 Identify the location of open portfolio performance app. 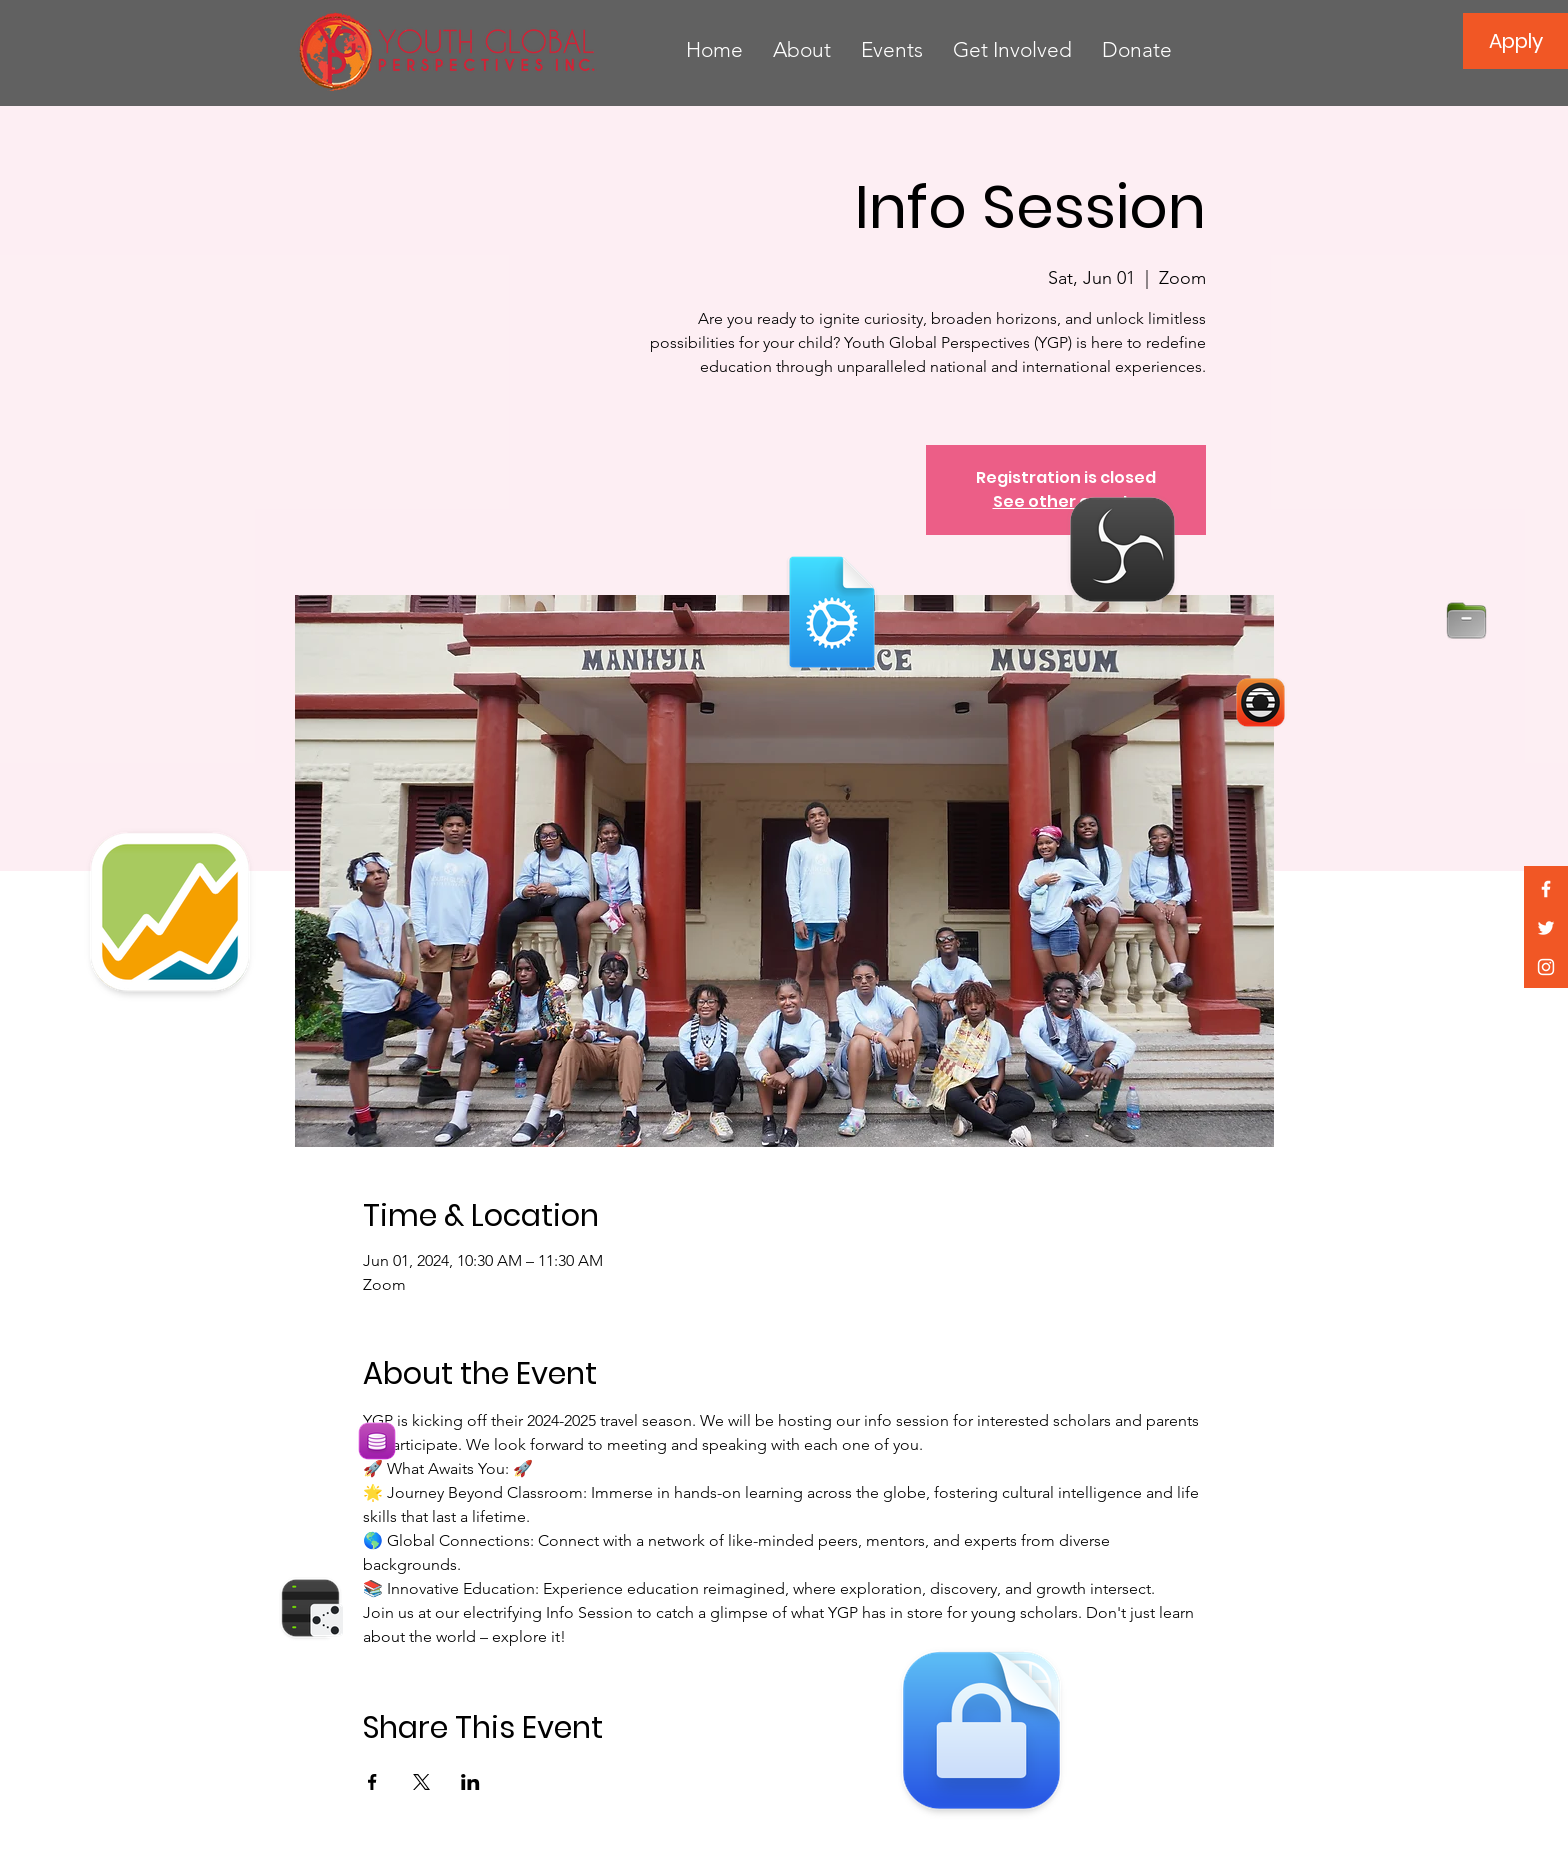
(170, 912).